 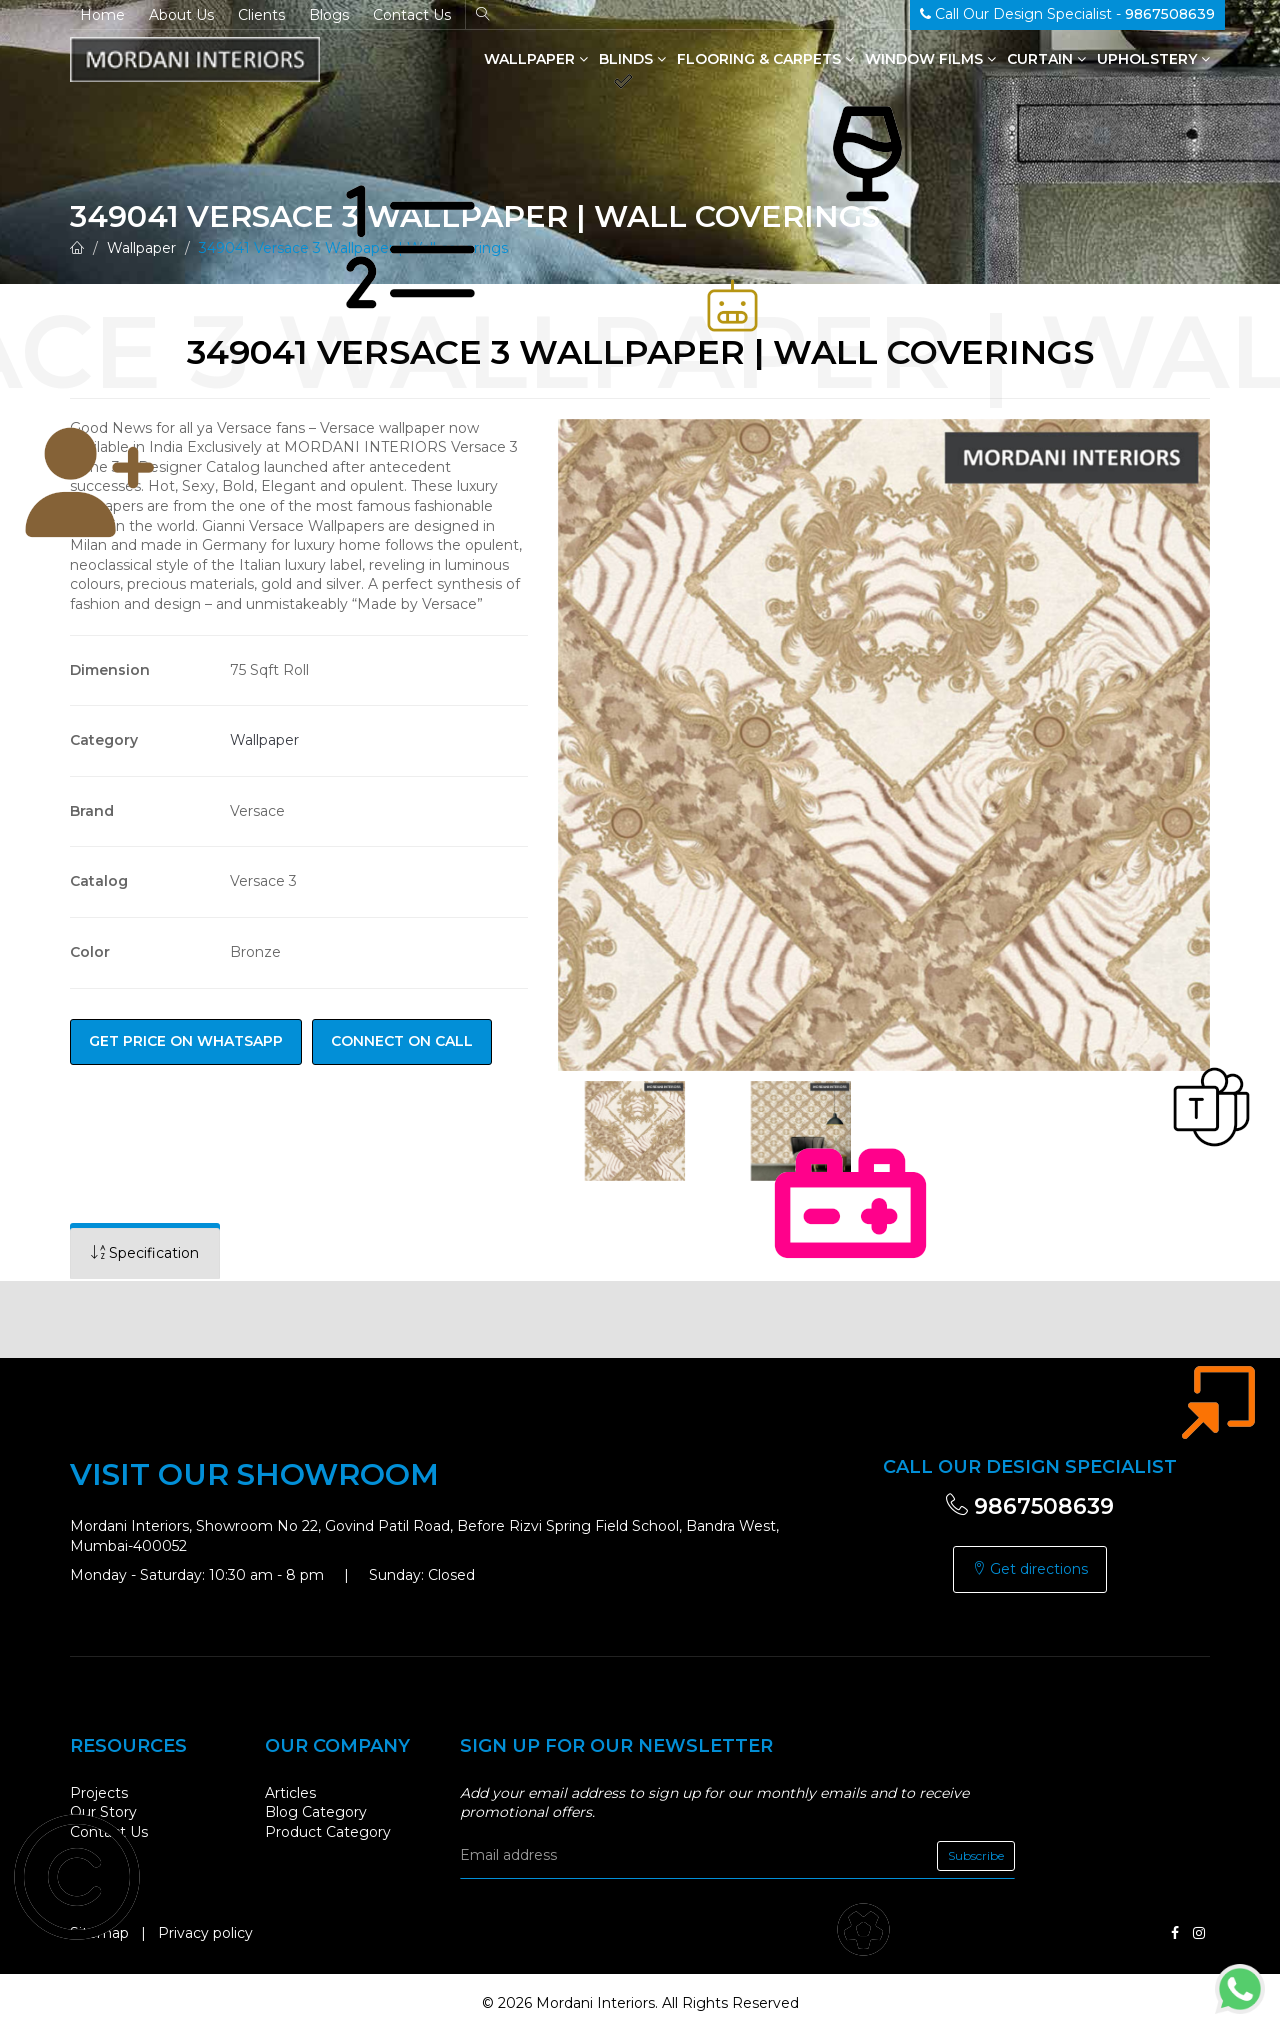 What do you see at coordinates (84, 481) in the screenshot?
I see `add a new user or contact` at bounding box center [84, 481].